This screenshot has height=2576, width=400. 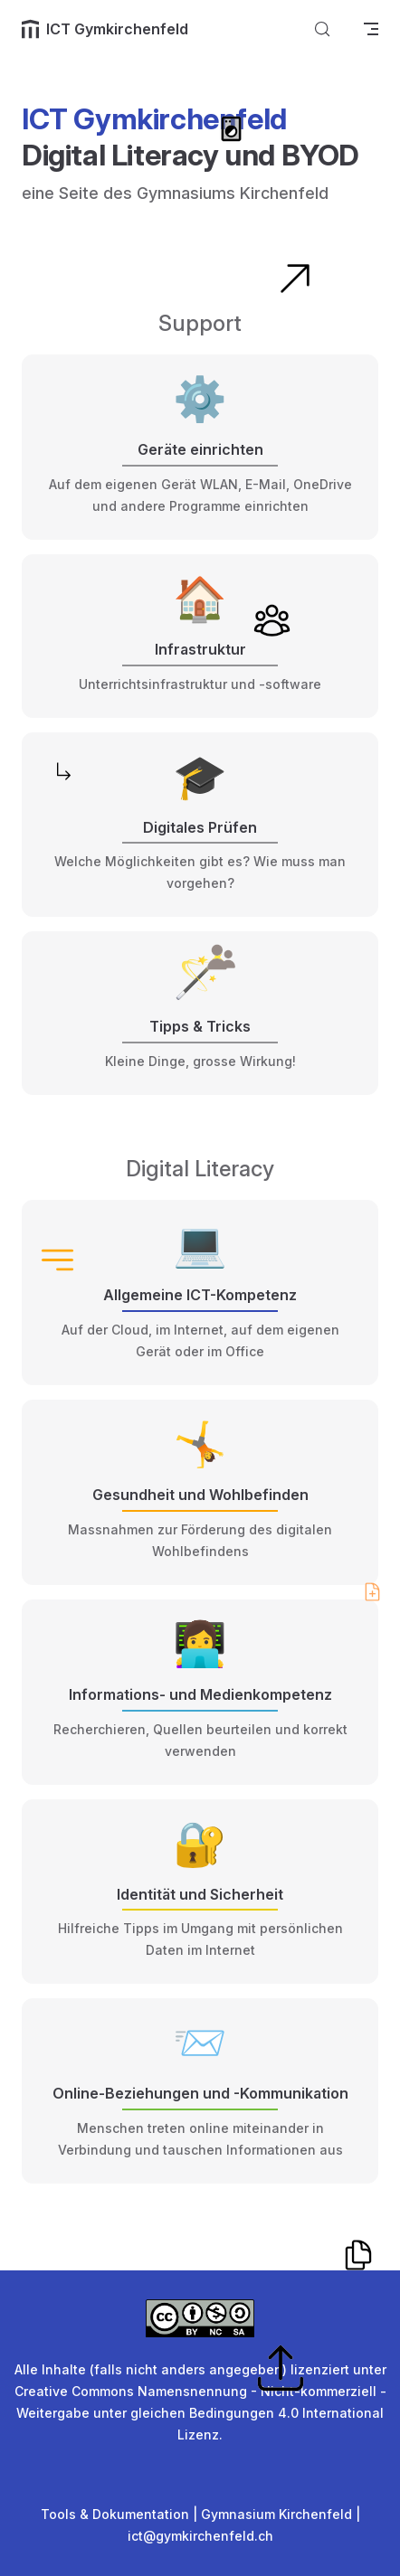 What do you see at coordinates (295, 278) in the screenshot?
I see `open link in new tab or window` at bounding box center [295, 278].